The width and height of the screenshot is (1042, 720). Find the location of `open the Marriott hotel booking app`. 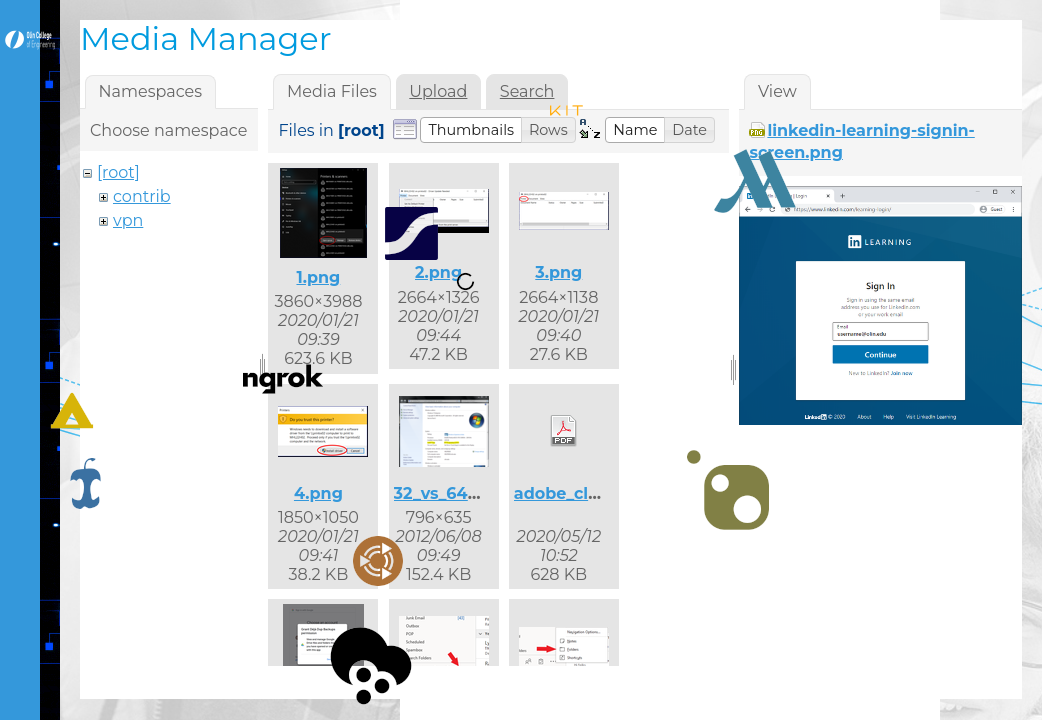

open the Marriott hotel booking app is located at coordinates (755, 181).